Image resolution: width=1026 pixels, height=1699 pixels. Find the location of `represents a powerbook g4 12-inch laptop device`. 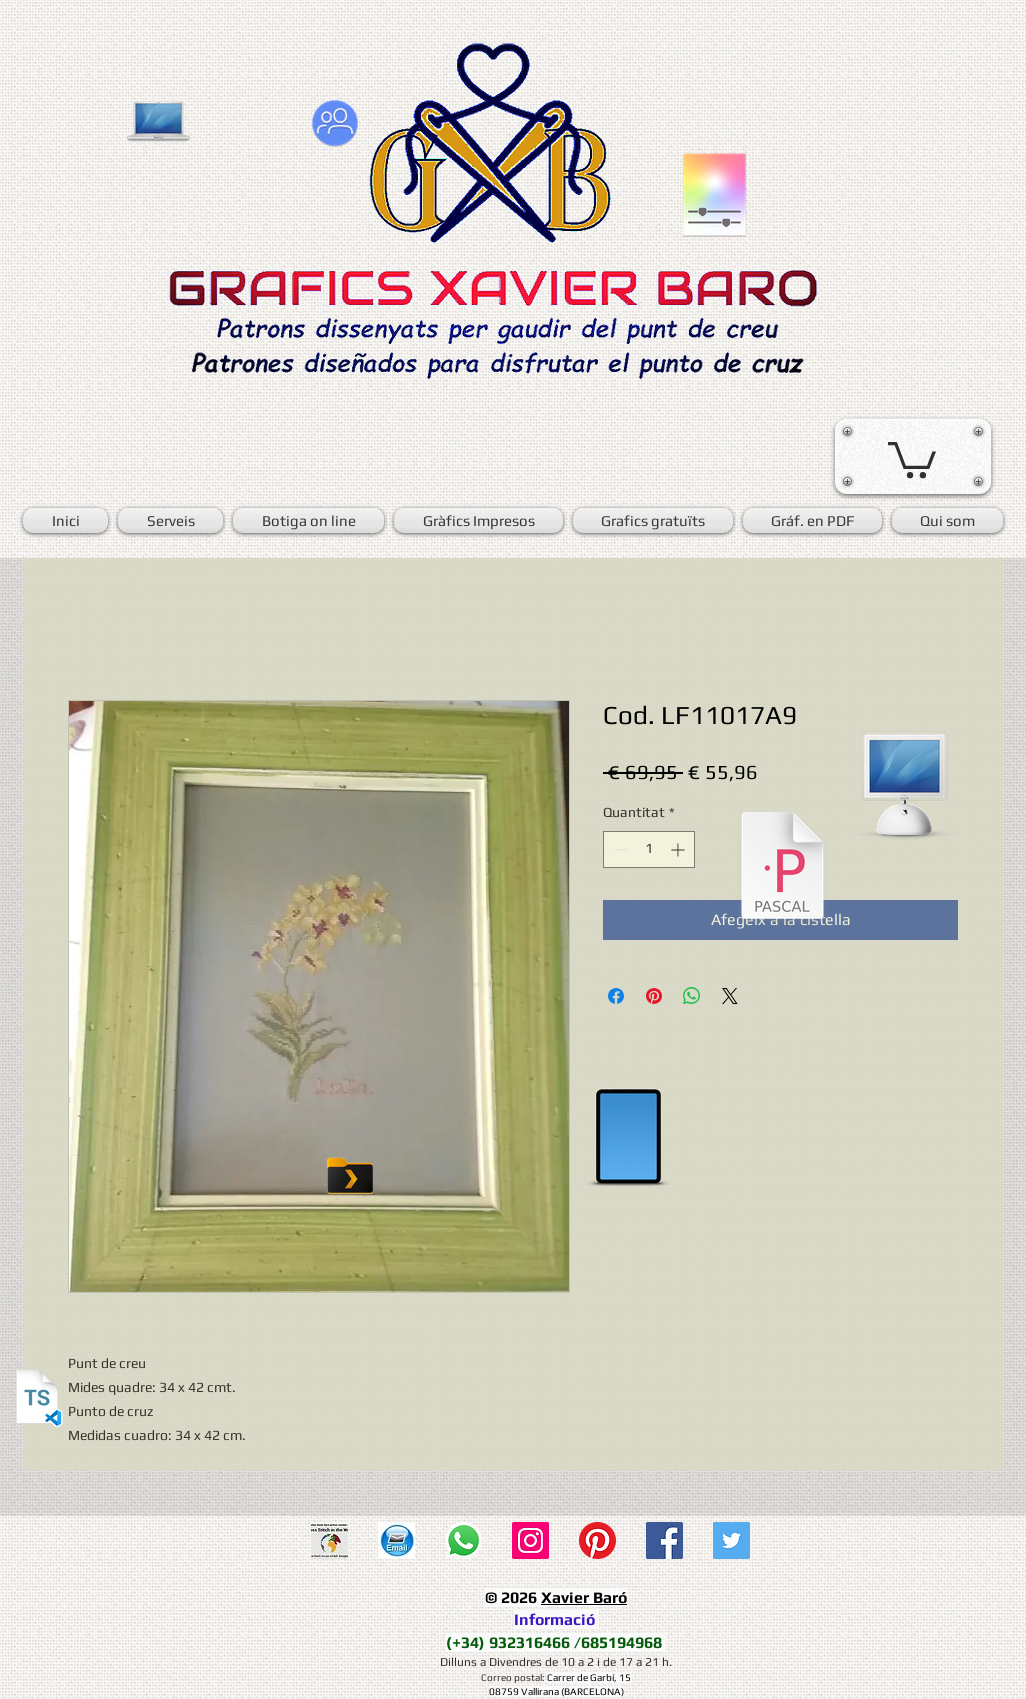

represents a powerbook g4 12-inch laptop device is located at coordinates (158, 117).